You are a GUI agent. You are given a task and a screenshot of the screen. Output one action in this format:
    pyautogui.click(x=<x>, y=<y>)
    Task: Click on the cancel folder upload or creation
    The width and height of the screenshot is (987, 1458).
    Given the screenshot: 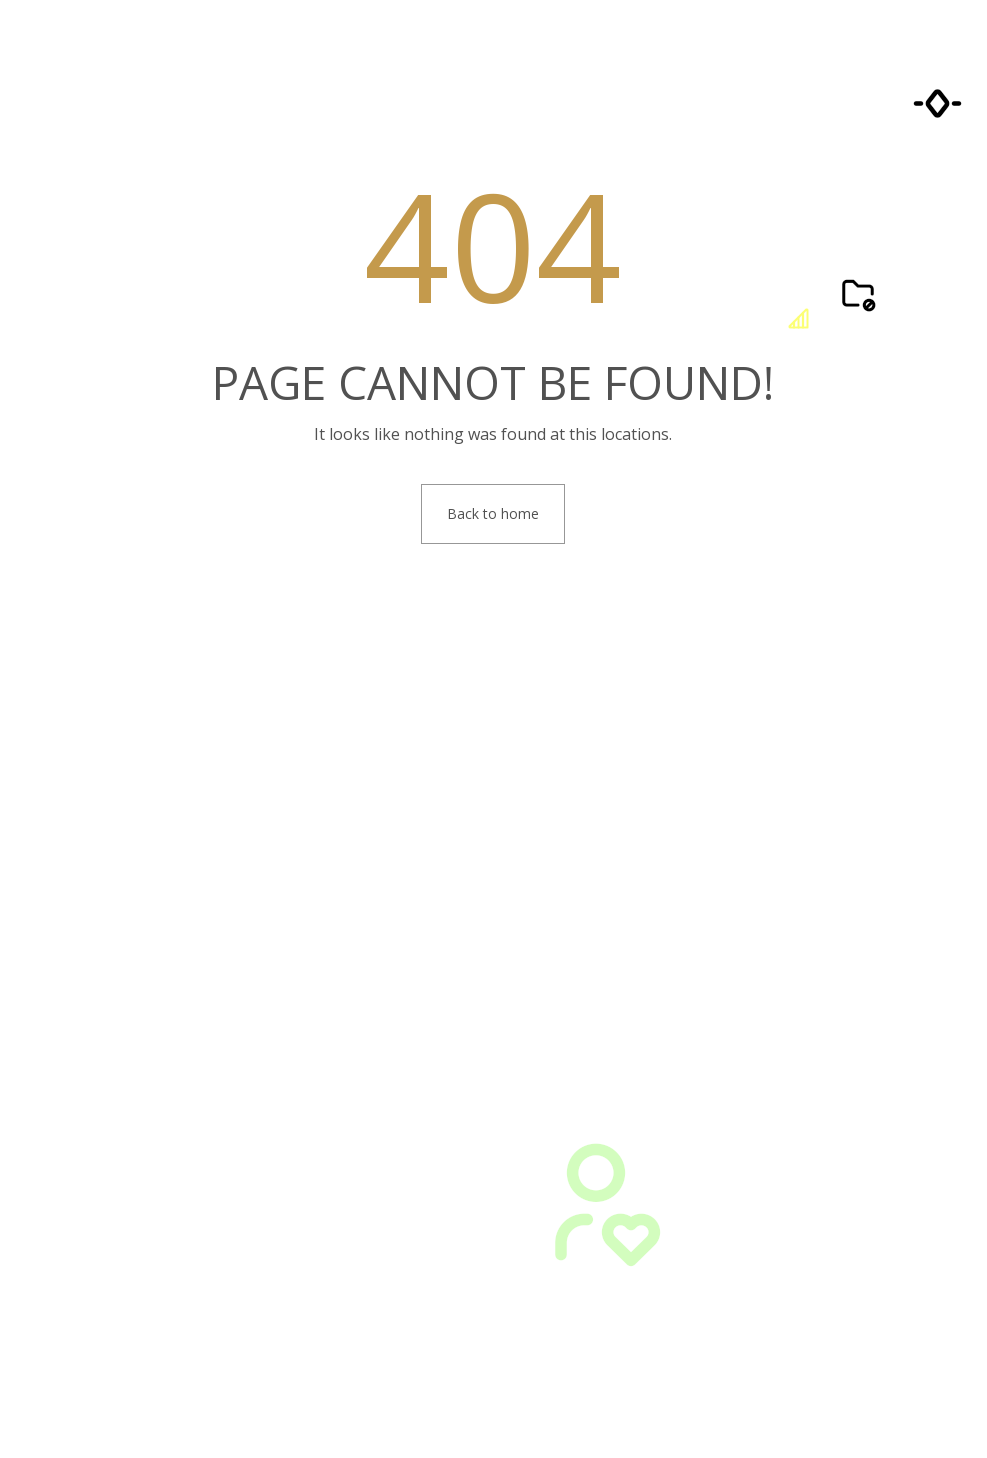 What is the action you would take?
    pyautogui.click(x=858, y=294)
    